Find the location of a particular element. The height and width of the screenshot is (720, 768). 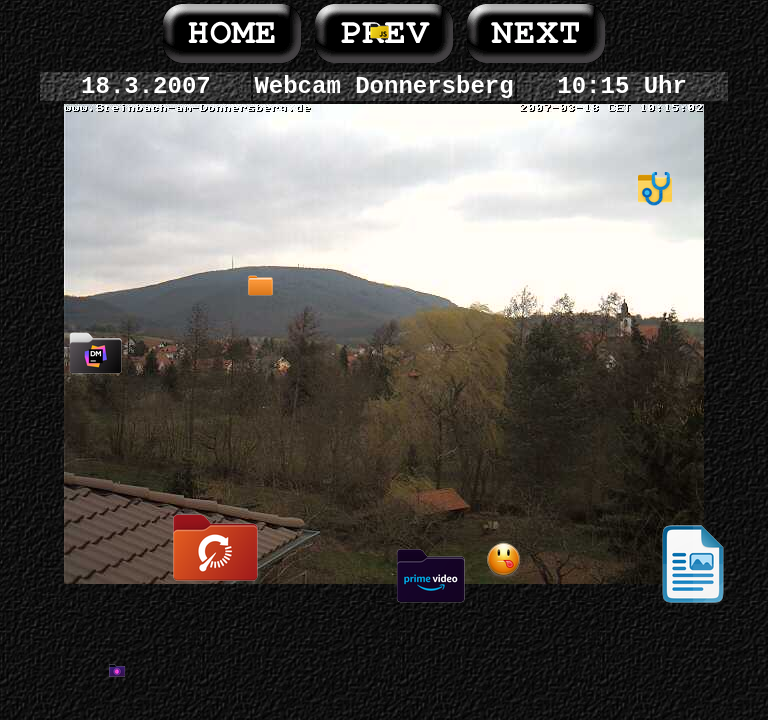

open JetBrains dotMemory project folder is located at coordinates (95, 354).